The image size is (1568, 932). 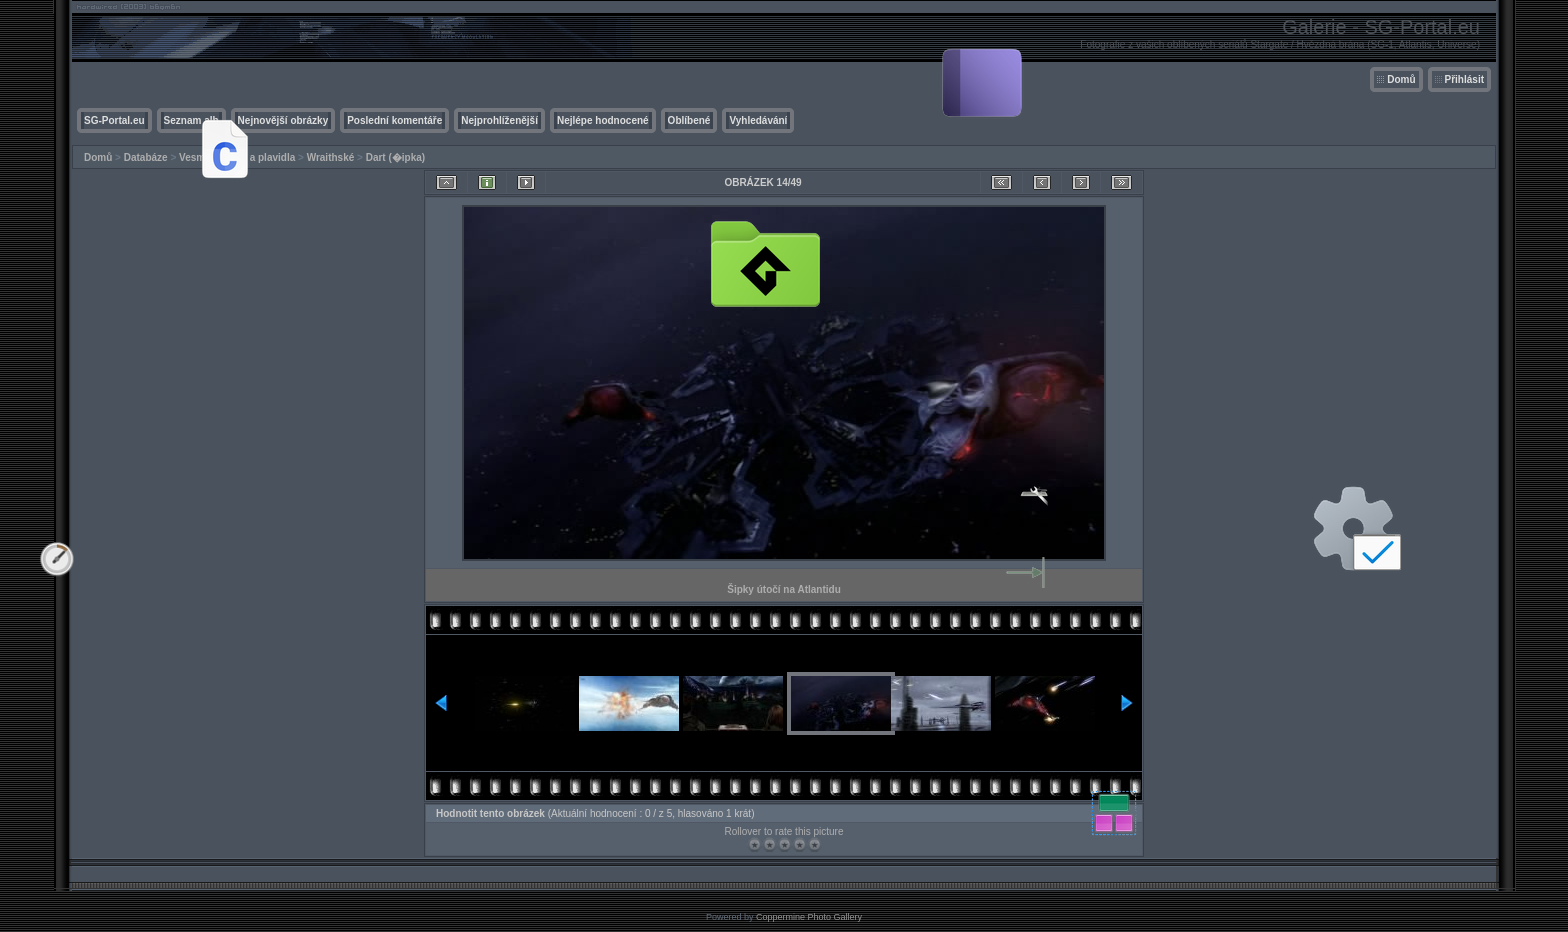 I want to click on access desktop folder, so click(x=982, y=80).